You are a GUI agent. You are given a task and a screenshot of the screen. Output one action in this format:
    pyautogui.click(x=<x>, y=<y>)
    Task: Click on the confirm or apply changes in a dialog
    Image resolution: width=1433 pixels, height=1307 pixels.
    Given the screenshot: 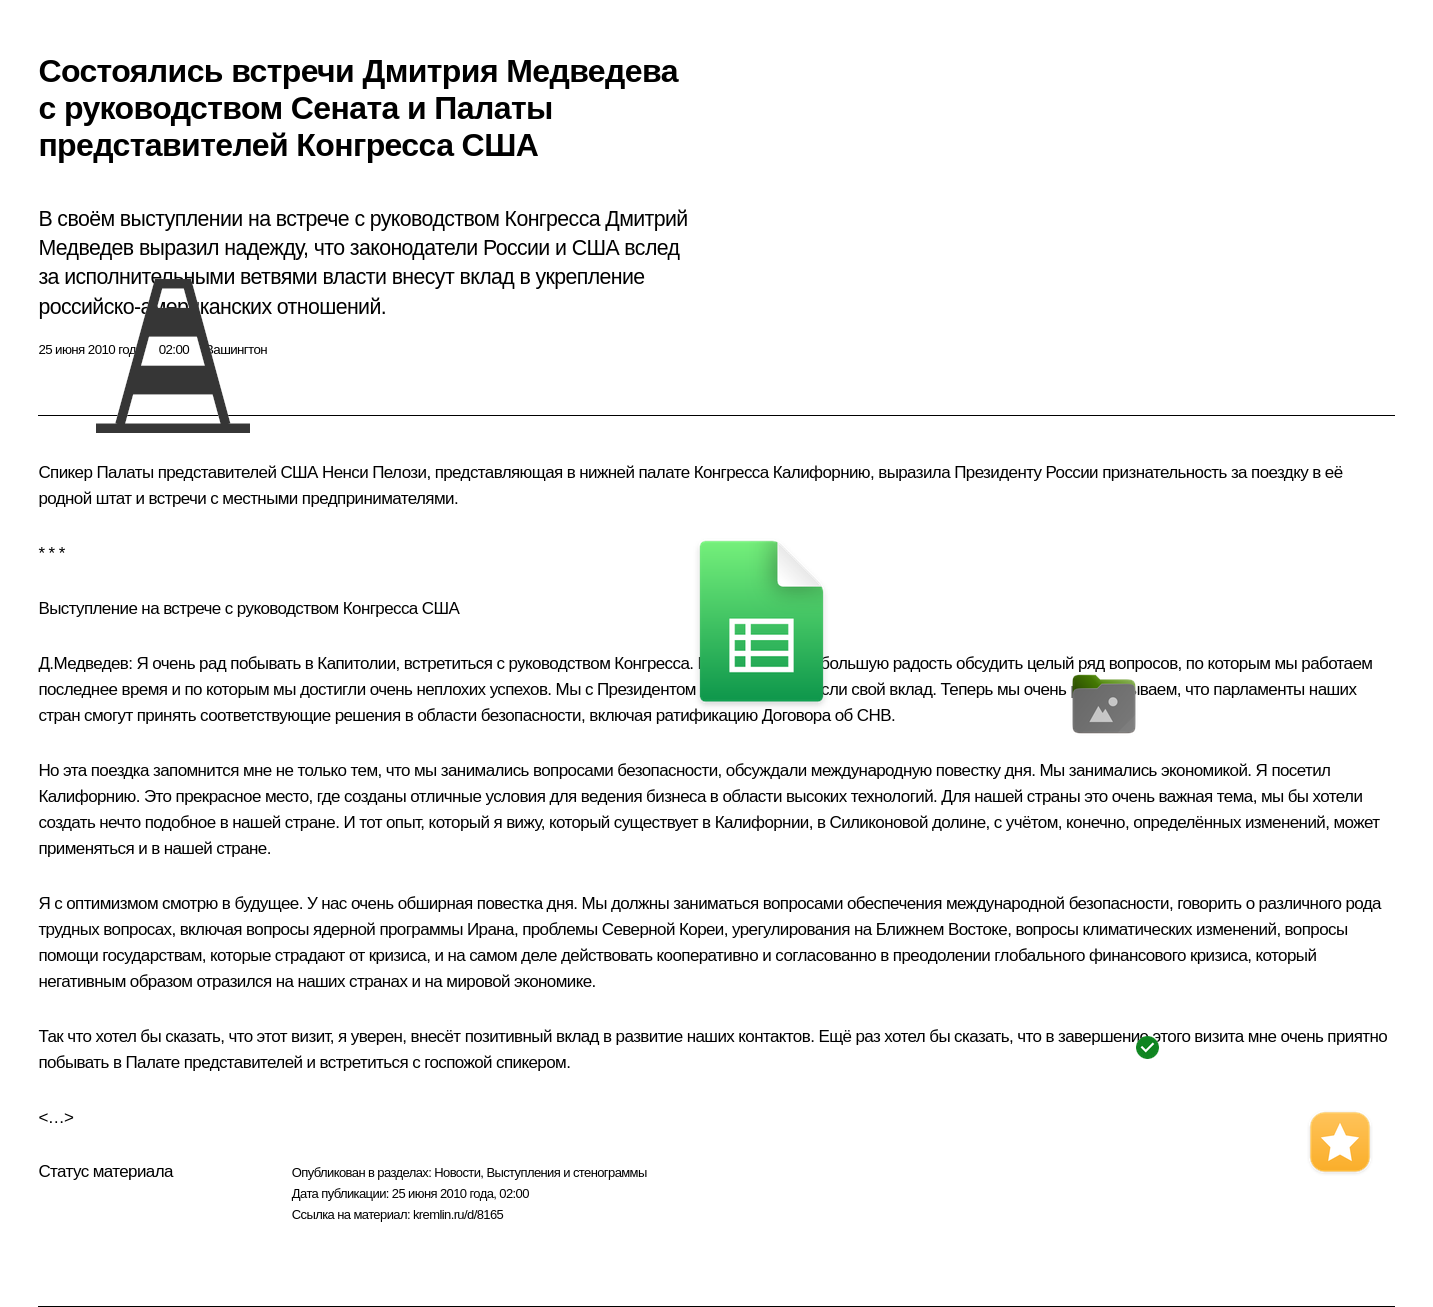 What is the action you would take?
    pyautogui.click(x=1147, y=1047)
    